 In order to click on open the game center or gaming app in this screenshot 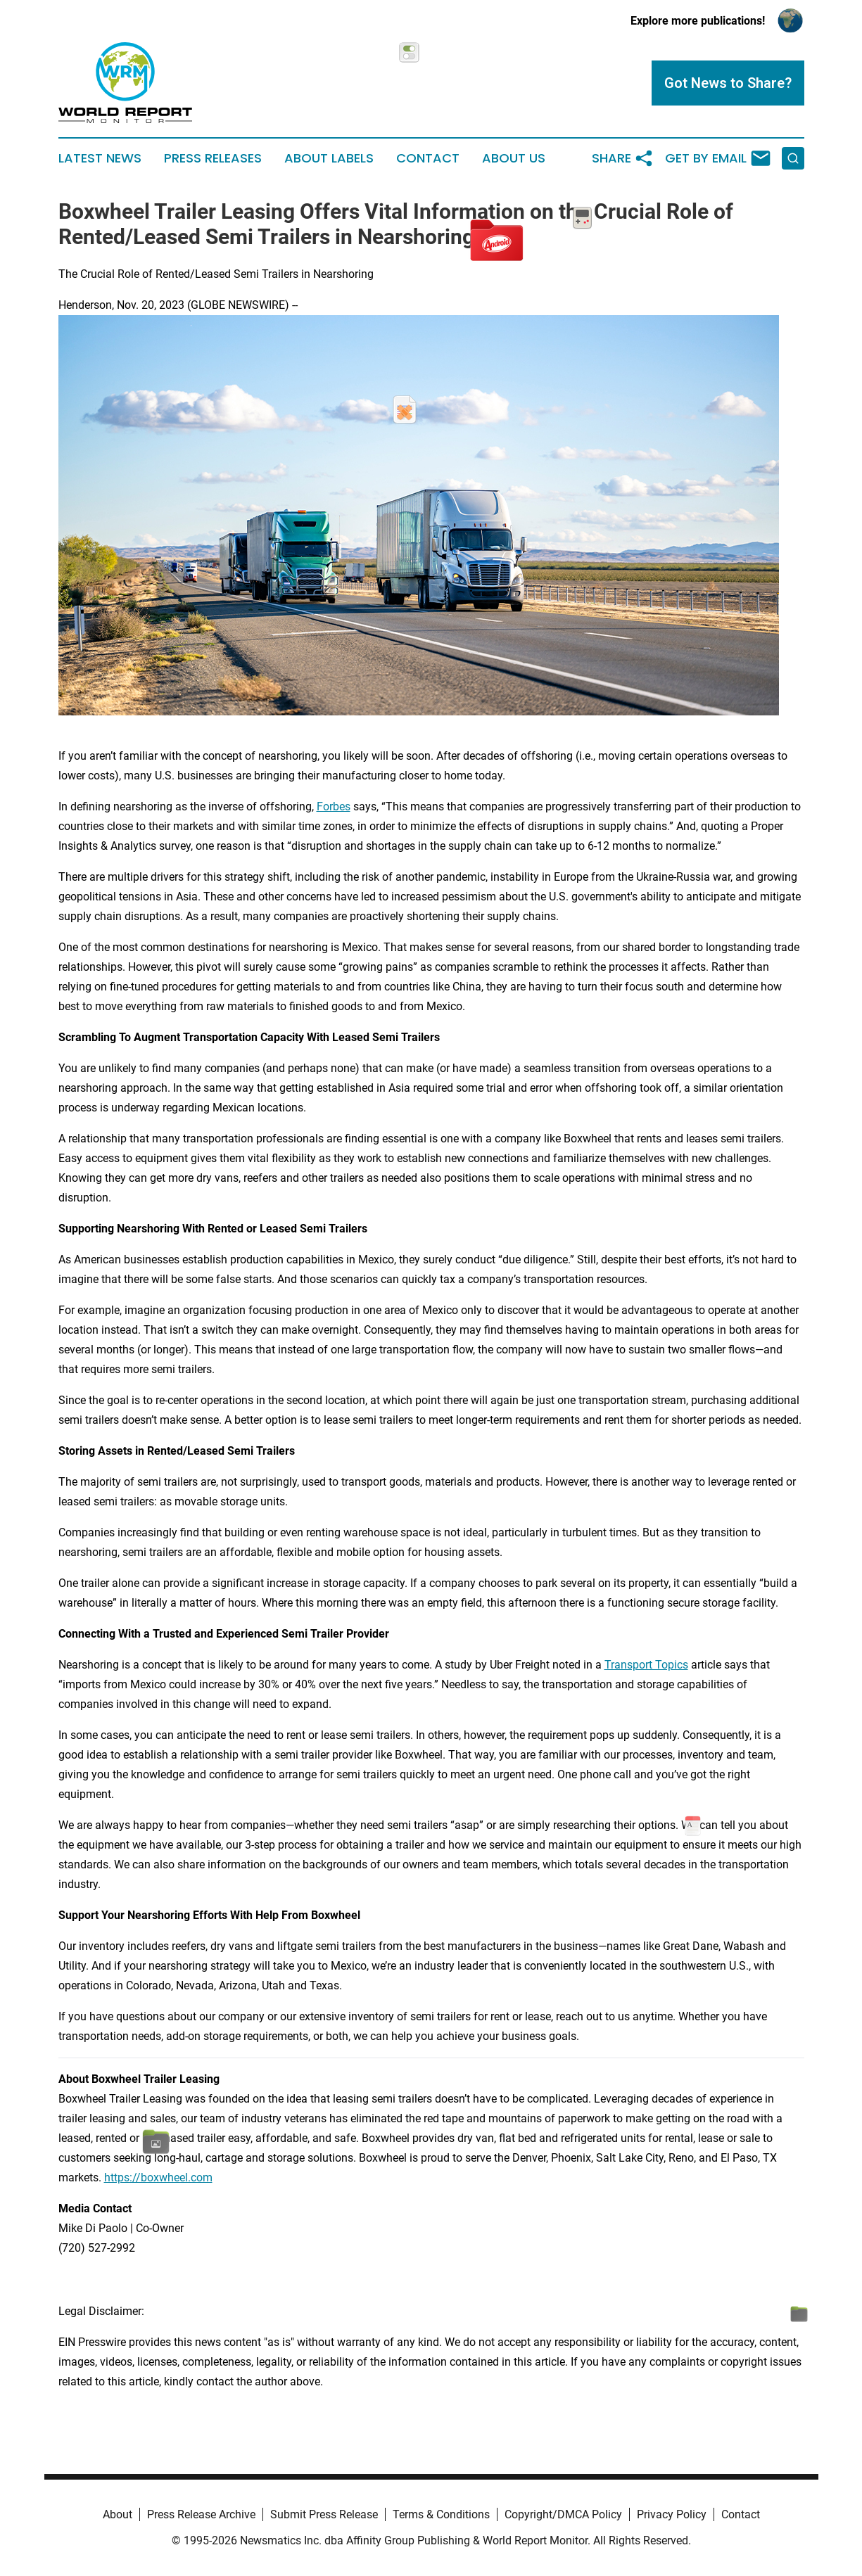, I will do `click(582, 217)`.